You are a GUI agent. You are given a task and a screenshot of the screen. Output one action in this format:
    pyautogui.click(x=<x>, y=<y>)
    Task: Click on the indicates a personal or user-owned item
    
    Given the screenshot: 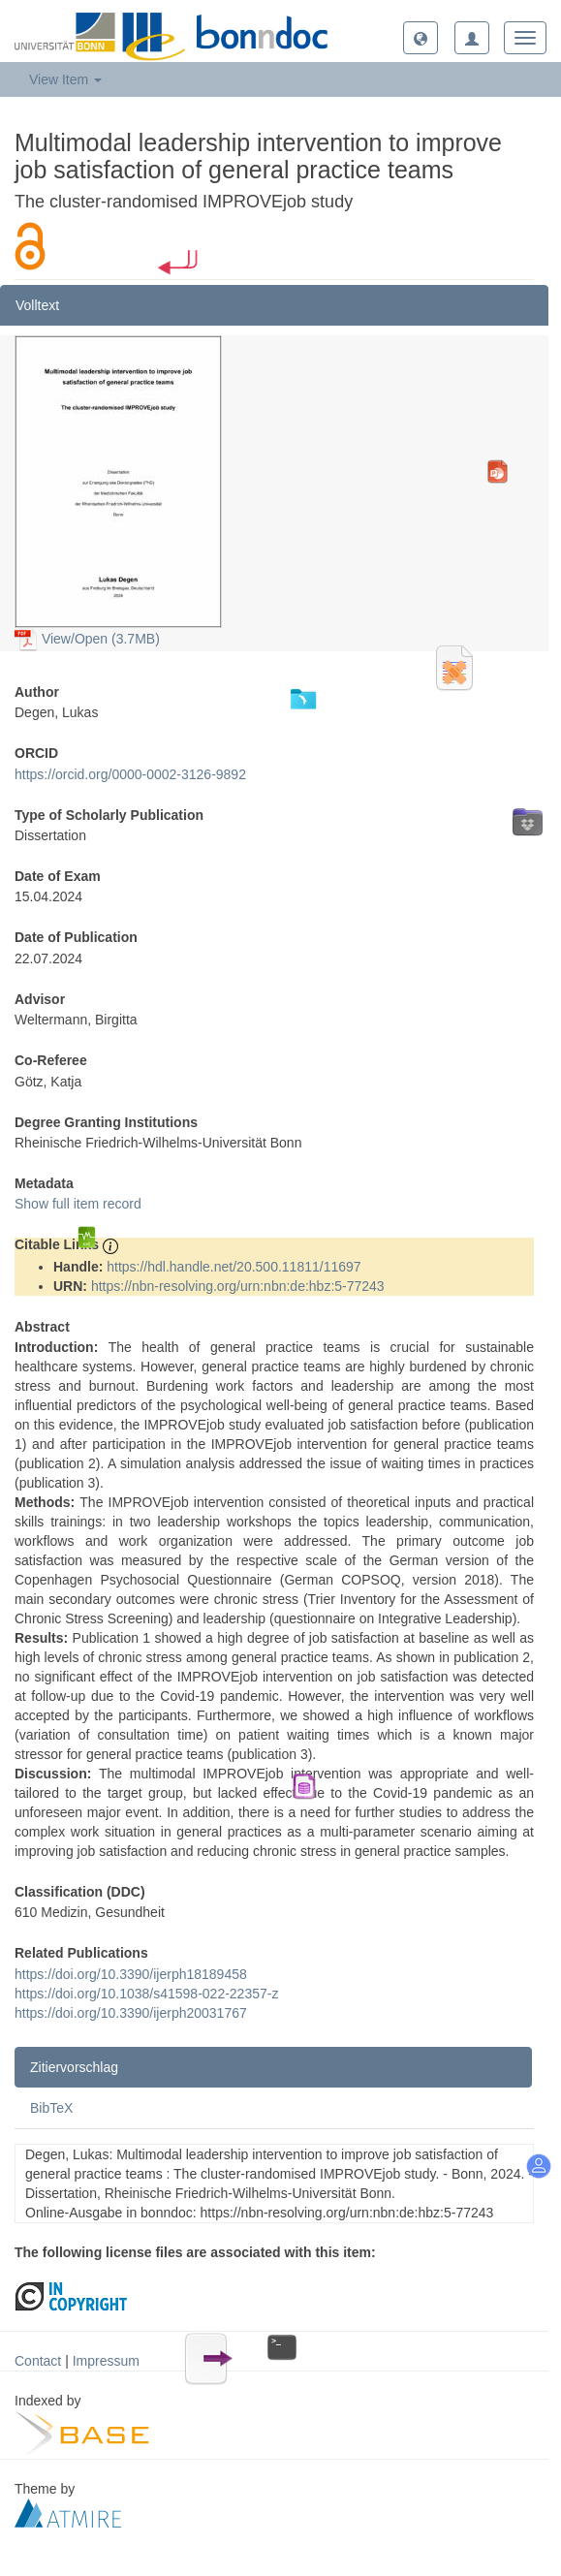 What is the action you would take?
    pyautogui.click(x=539, y=2166)
    